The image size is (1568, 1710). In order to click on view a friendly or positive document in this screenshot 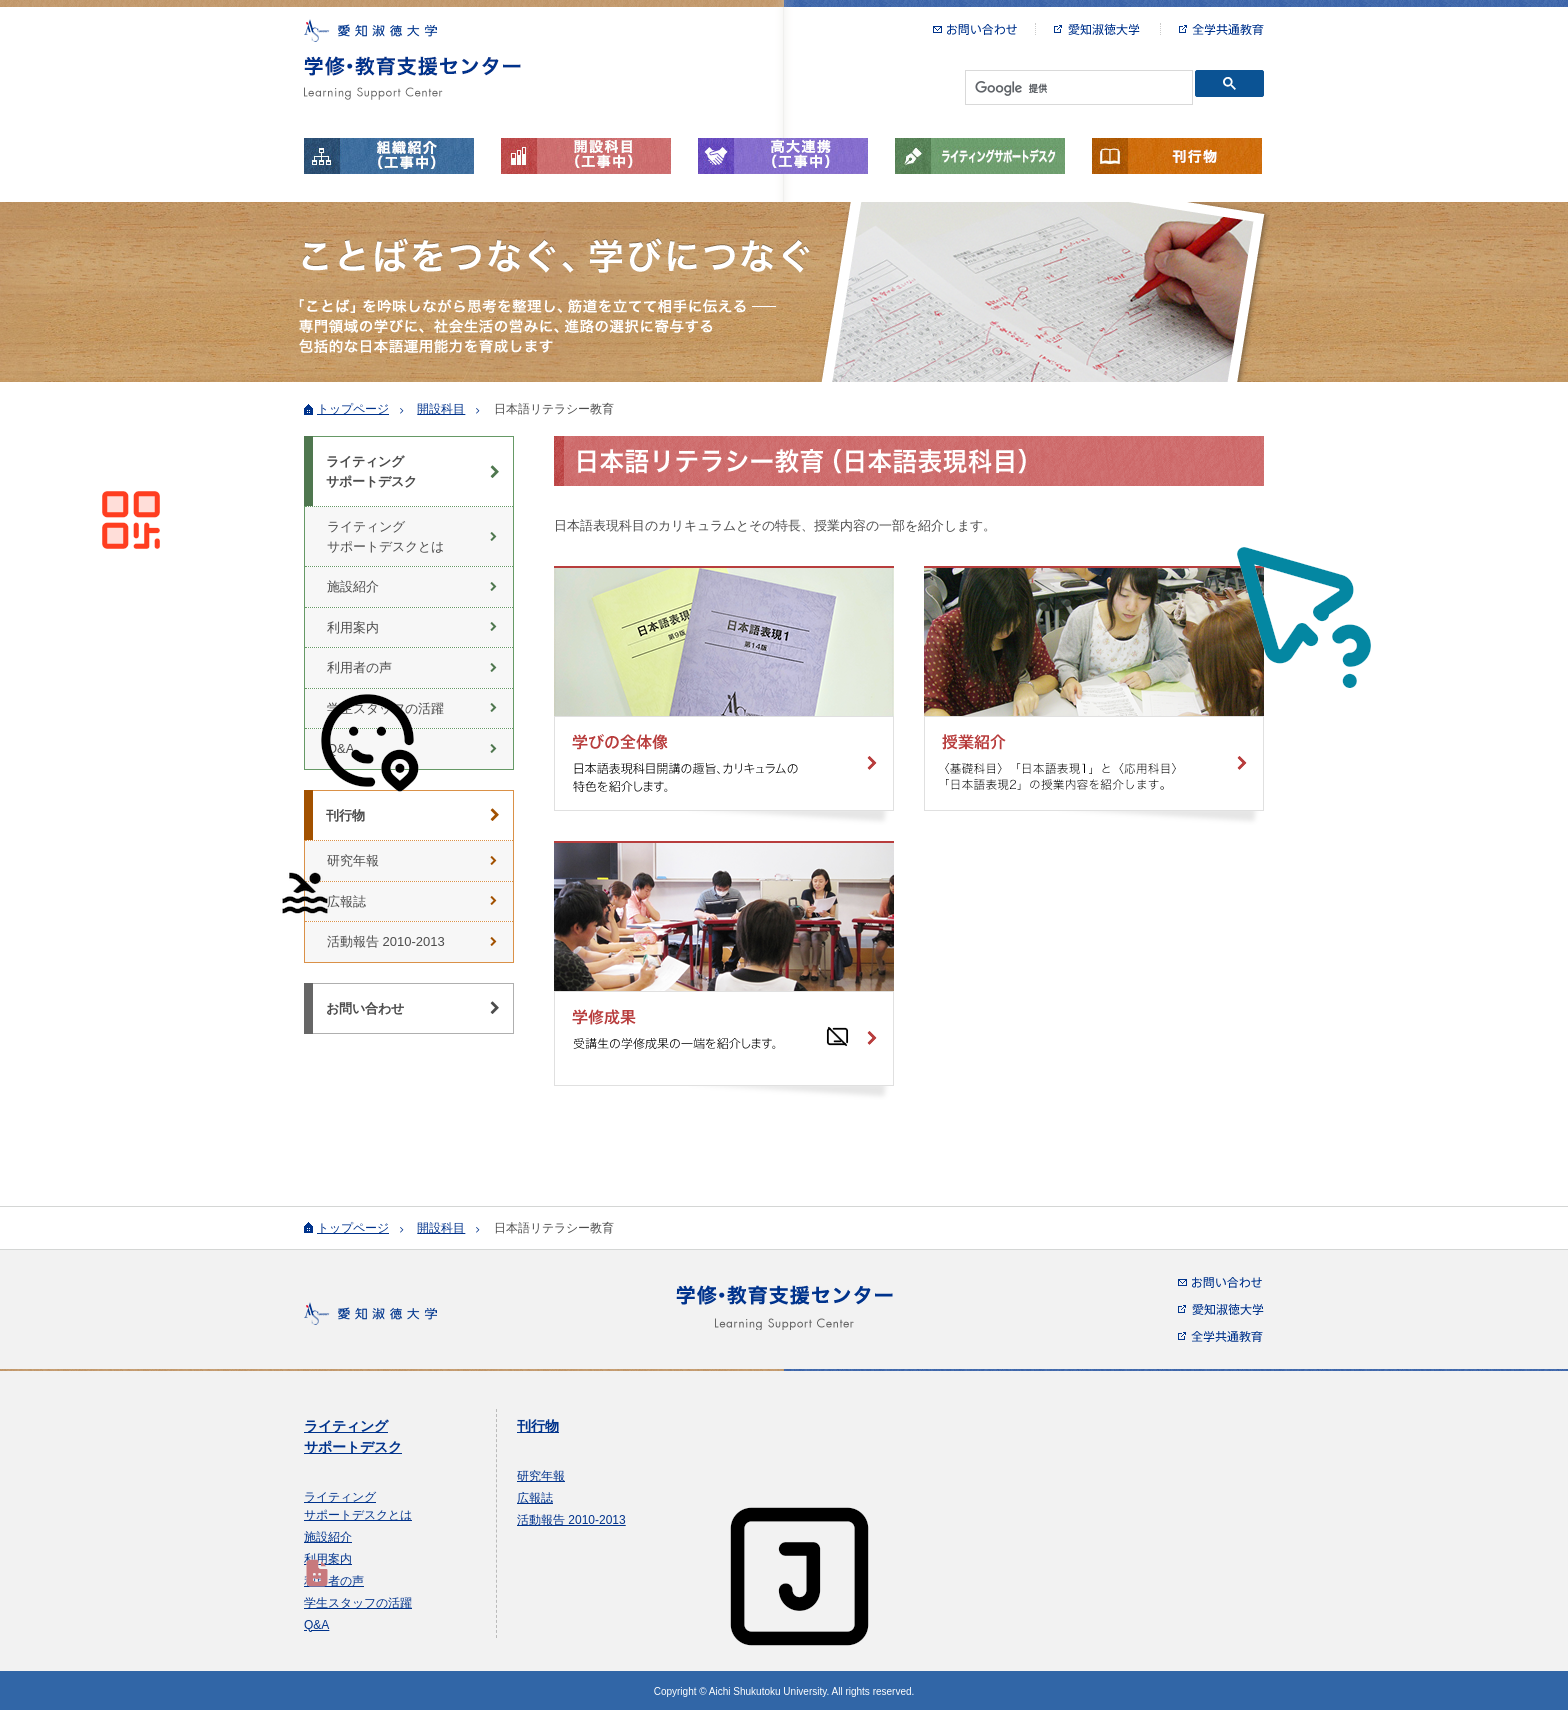, I will do `click(317, 1573)`.